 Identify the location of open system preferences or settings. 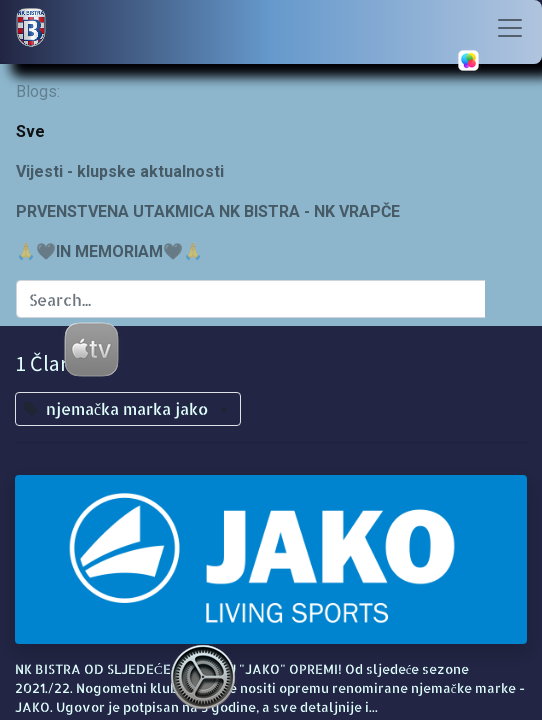
(203, 677).